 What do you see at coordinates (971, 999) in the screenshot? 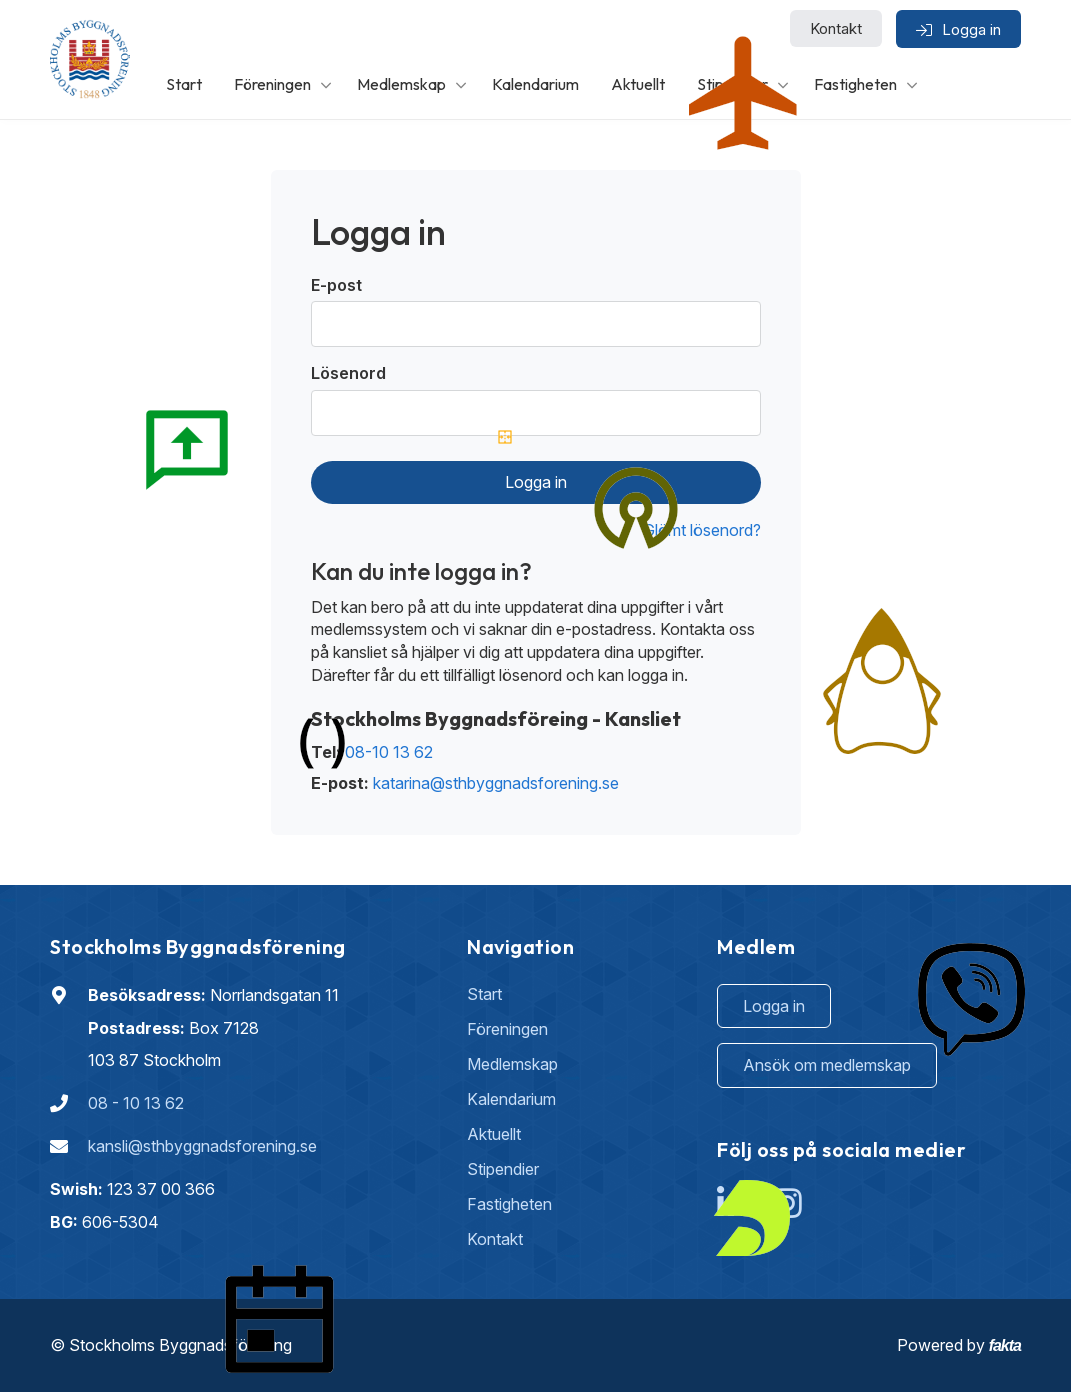
I see `open Viber messaging app` at bounding box center [971, 999].